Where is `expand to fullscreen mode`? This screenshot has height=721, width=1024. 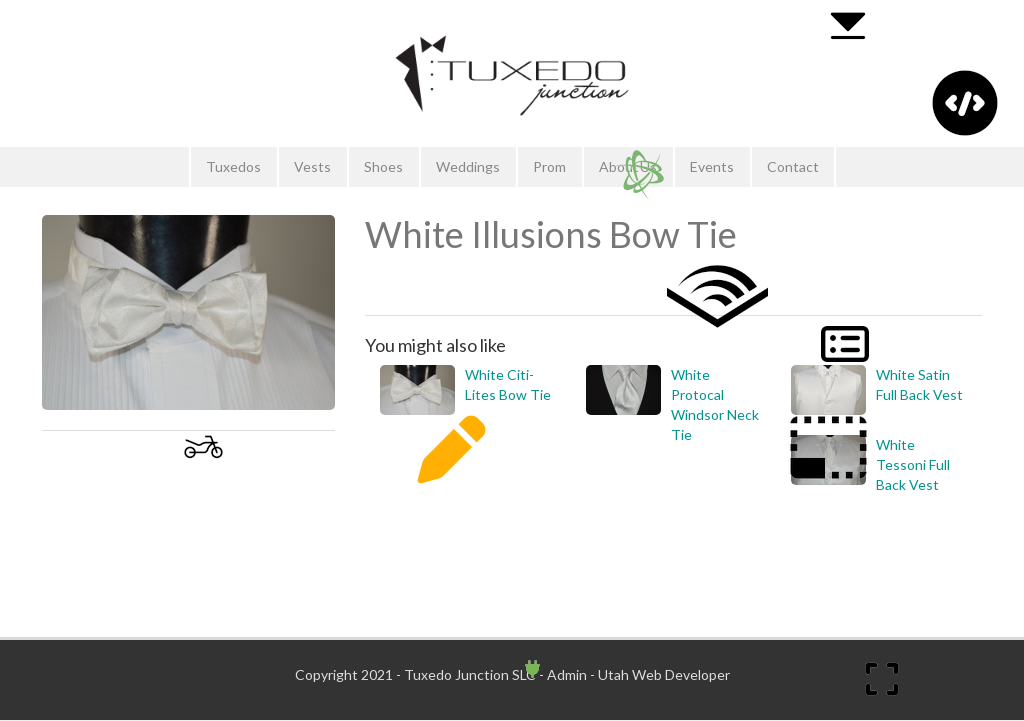 expand to fullscreen mode is located at coordinates (882, 679).